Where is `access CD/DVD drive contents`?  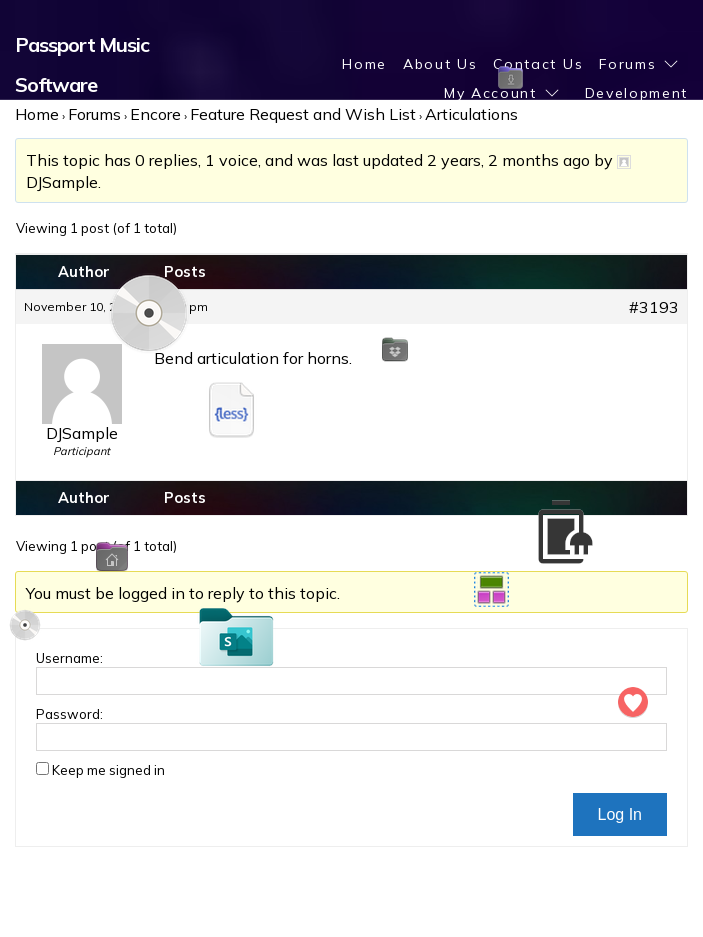
access CD/DVD drive contents is located at coordinates (25, 625).